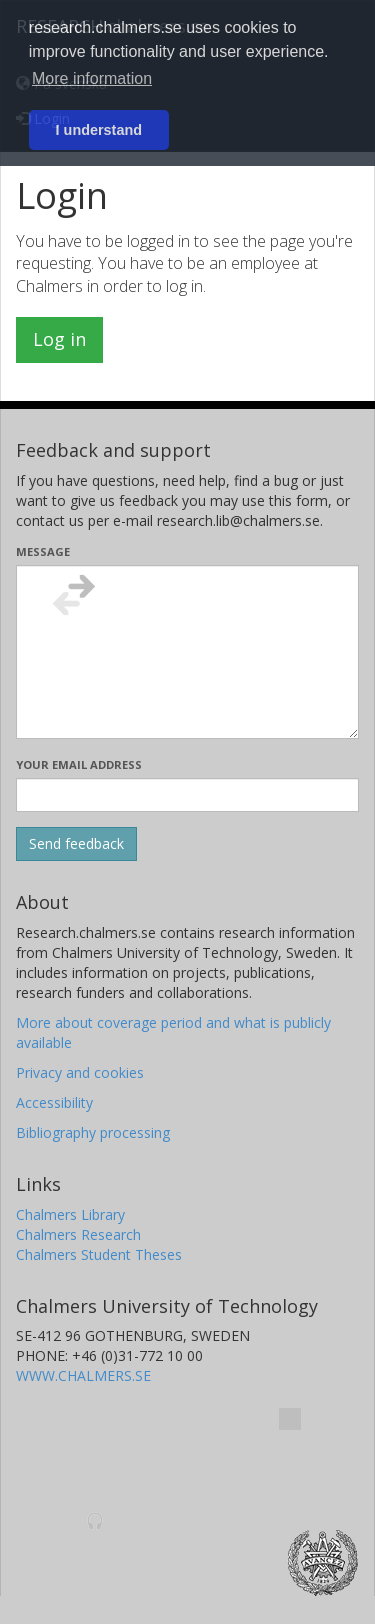 The height and width of the screenshot is (1624, 375). What do you see at coordinates (74, 595) in the screenshot?
I see `indicates active data transmission on the network` at bounding box center [74, 595].